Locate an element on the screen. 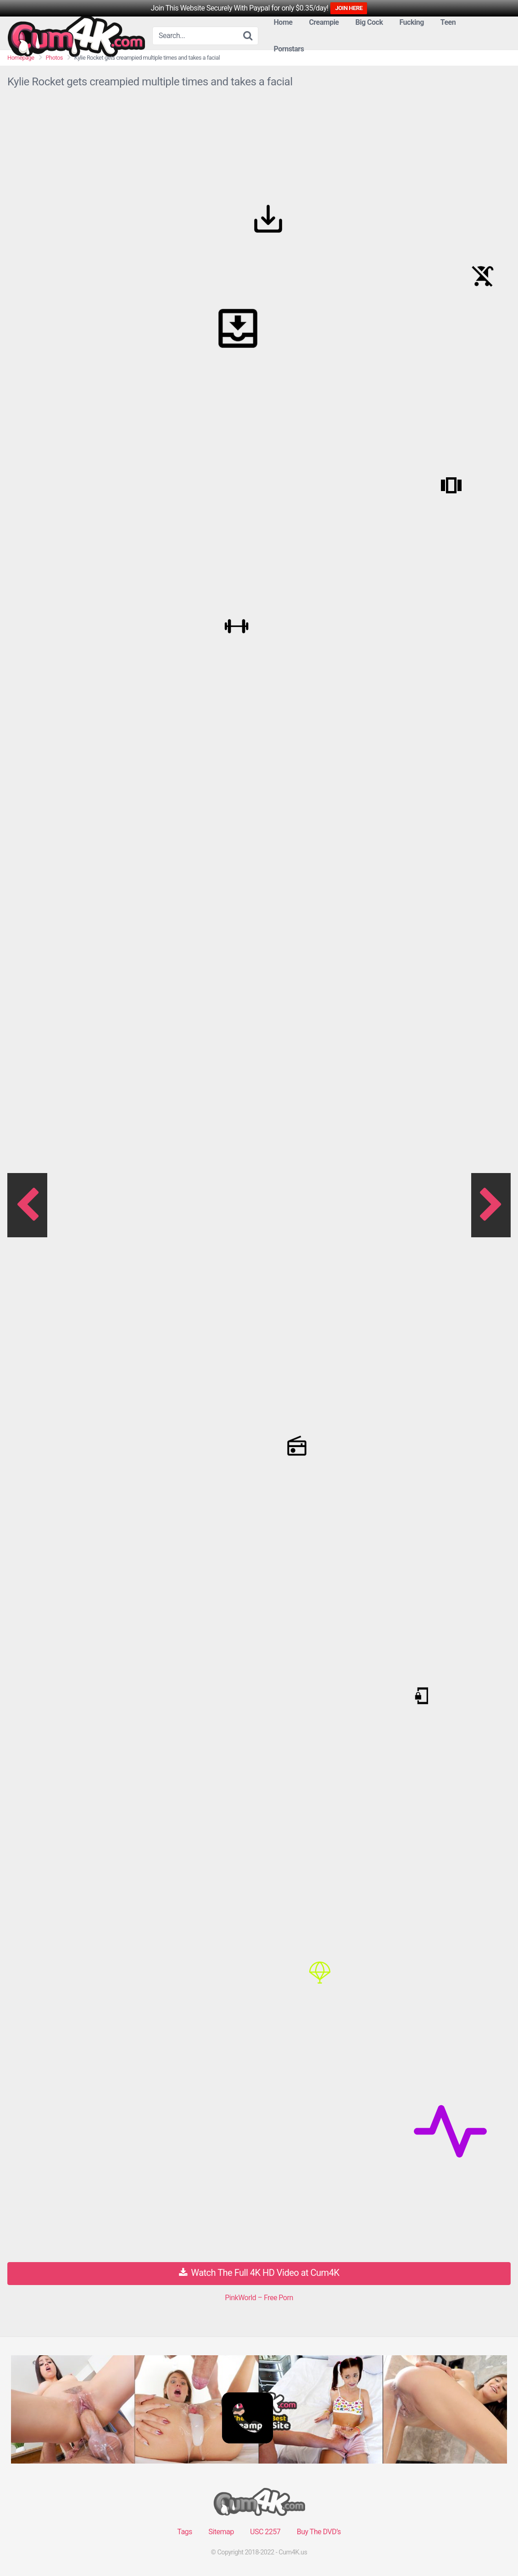 This screenshot has height=2576, width=518. access radio or audio streaming is located at coordinates (297, 1446).